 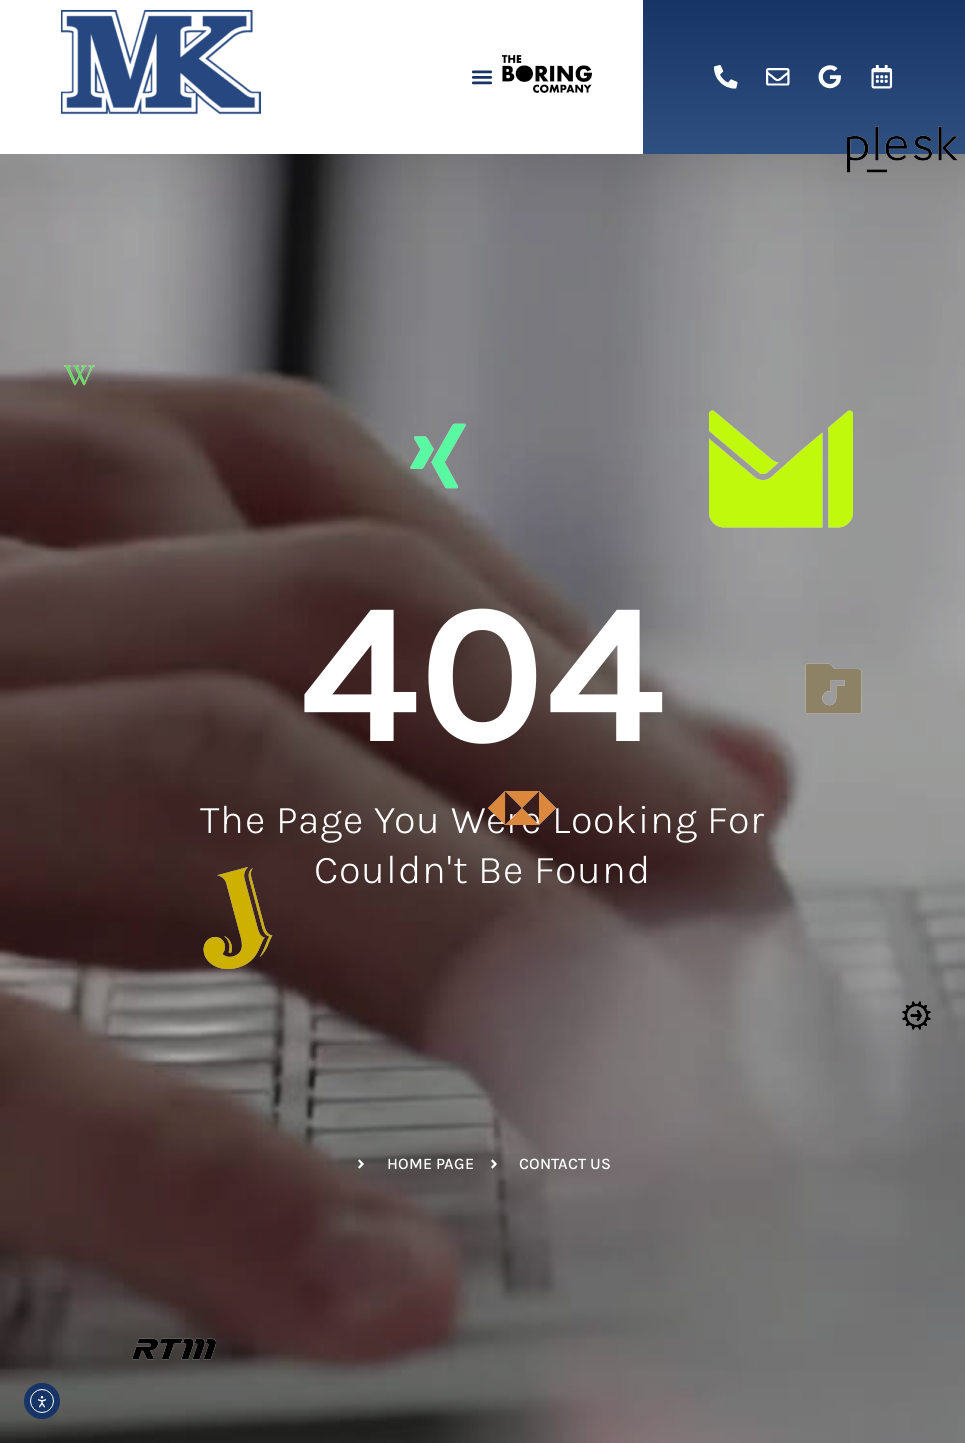 I want to click on open your music folder, so click(x=833, y=688).